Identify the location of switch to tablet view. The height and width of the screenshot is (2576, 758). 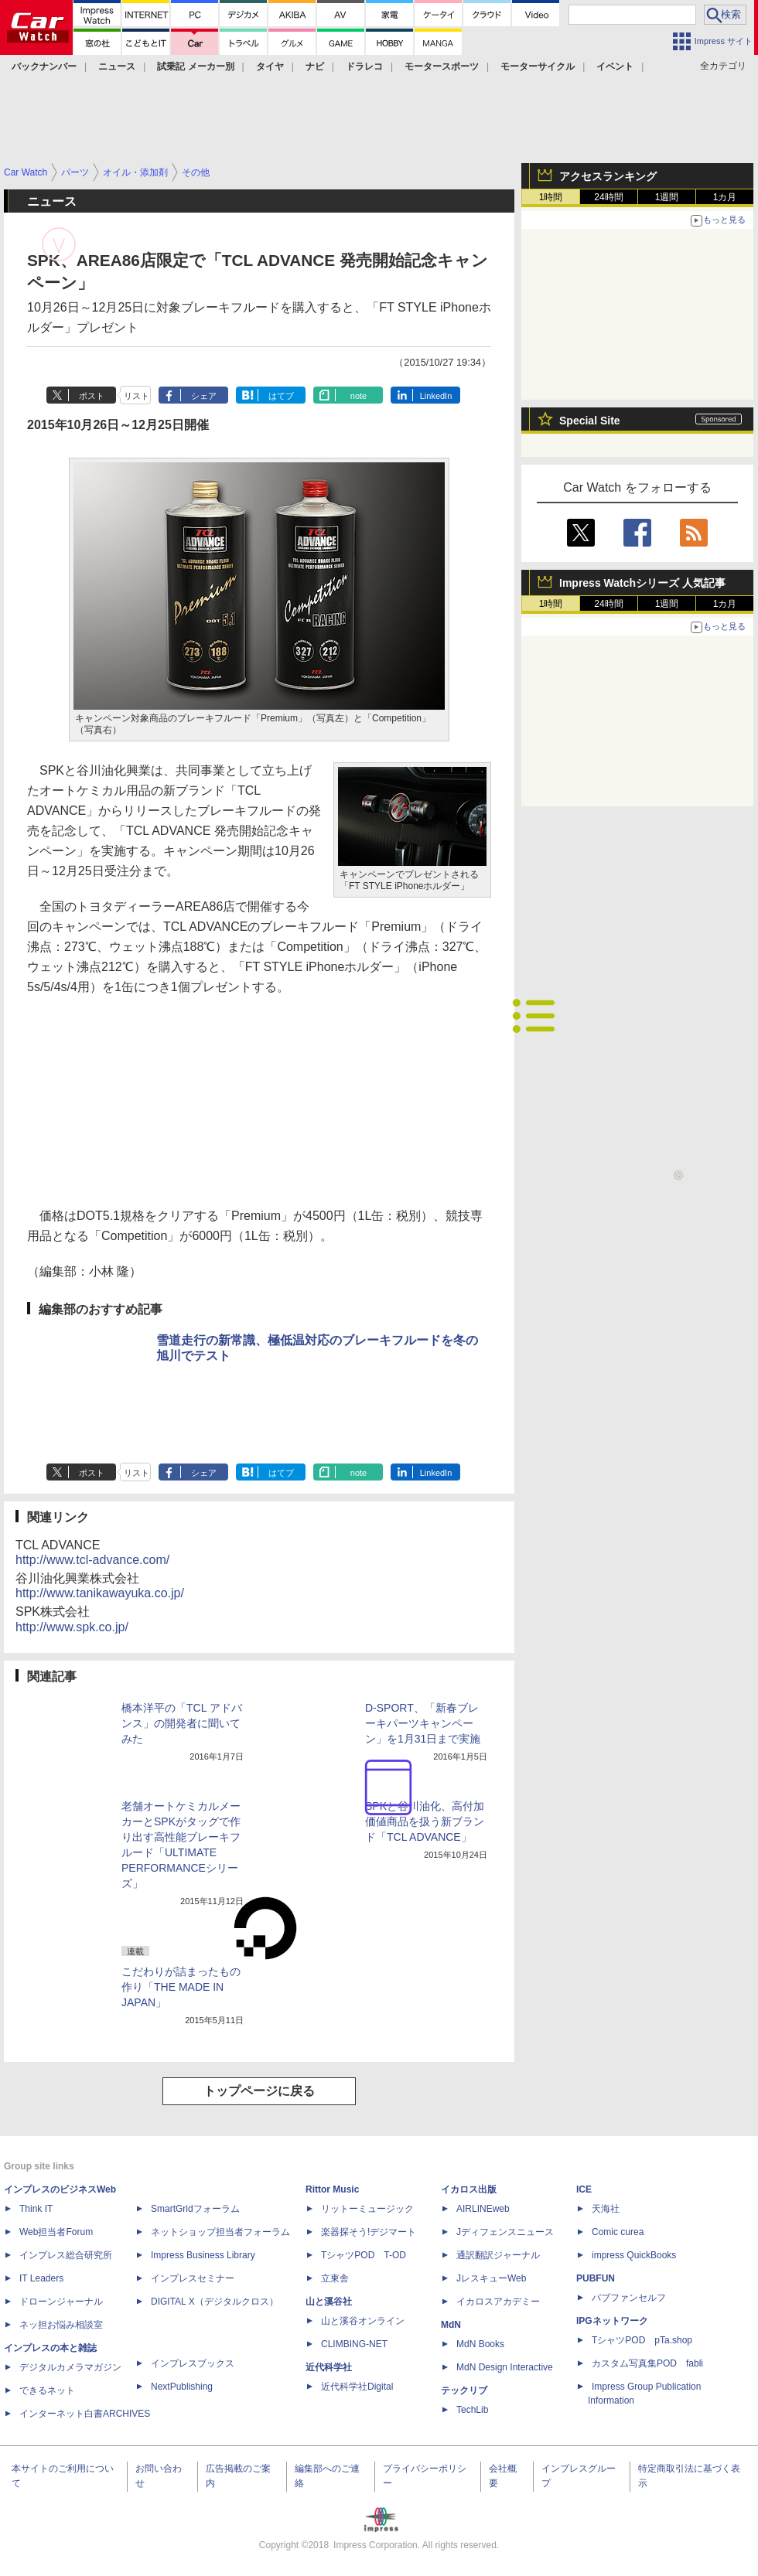
(388, 1787).